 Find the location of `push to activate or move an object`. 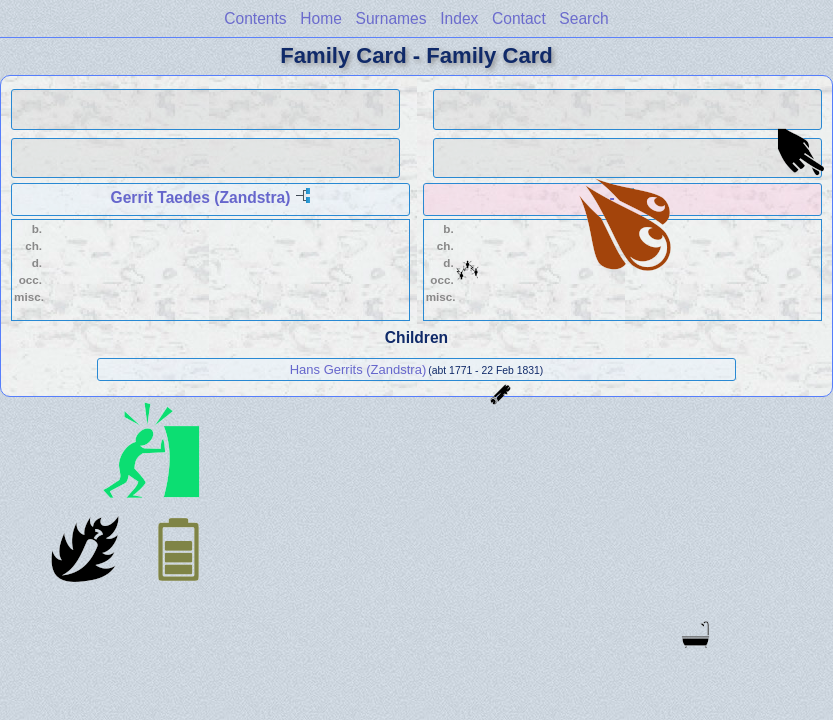

push to activate or move an object is located at coordinates (151, 449).